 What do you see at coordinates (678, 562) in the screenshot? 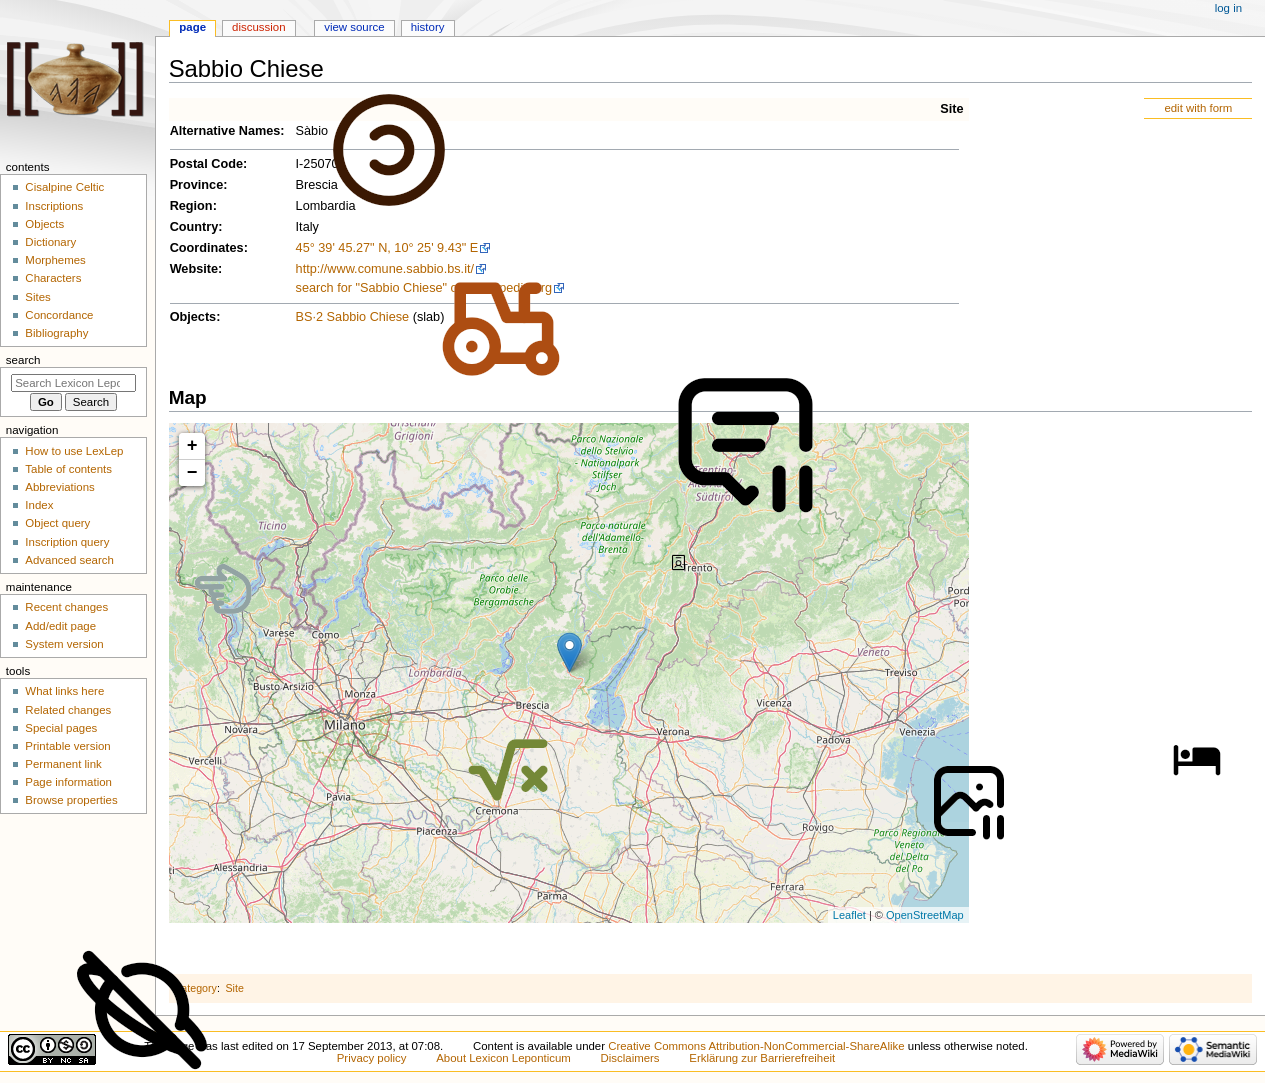
I see `view user profile or identity information` at bounding box center [678, 562].